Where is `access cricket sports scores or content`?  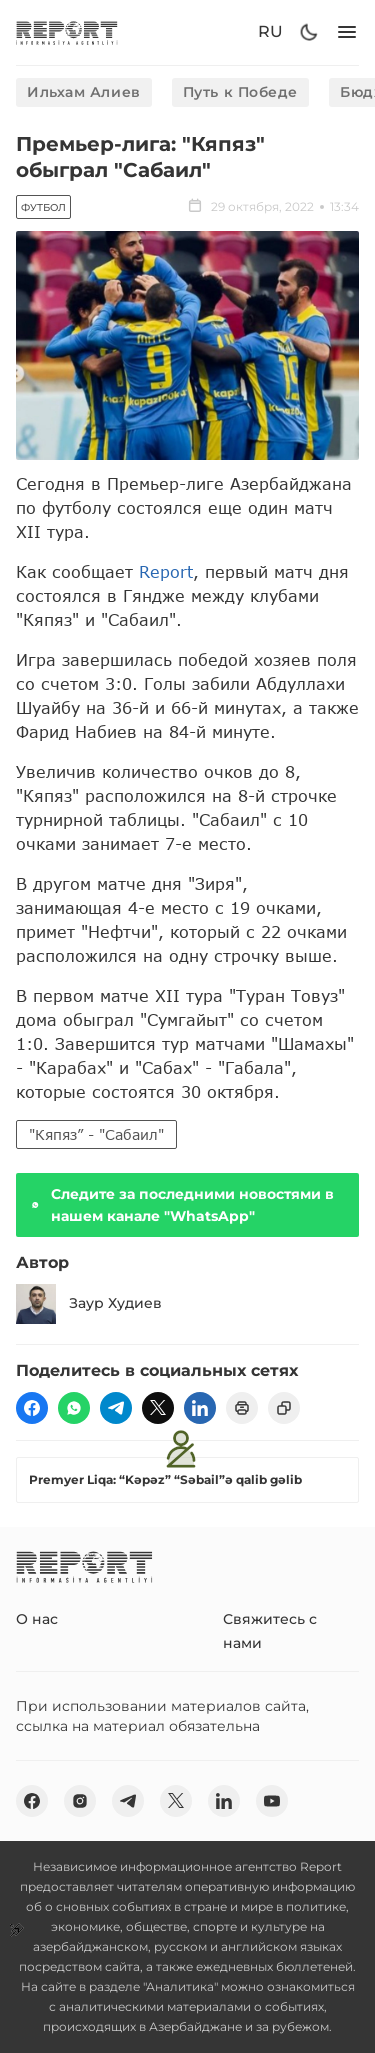
access cricket sports scores or content is located at coordinates (16, 1930).